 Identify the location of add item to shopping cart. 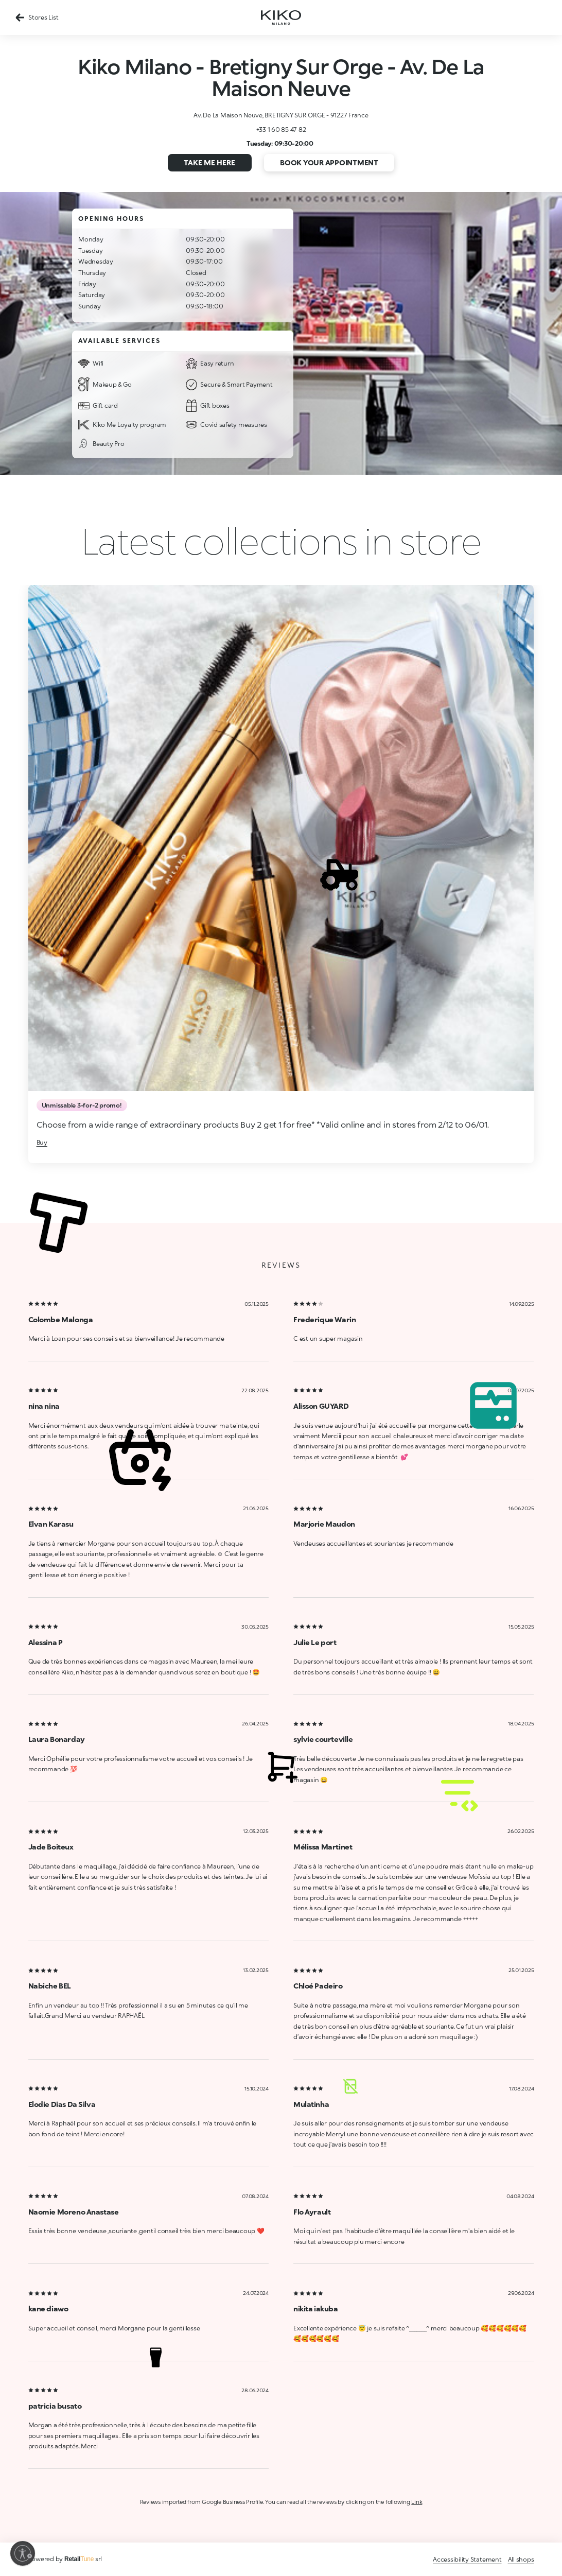
(281, 1767).